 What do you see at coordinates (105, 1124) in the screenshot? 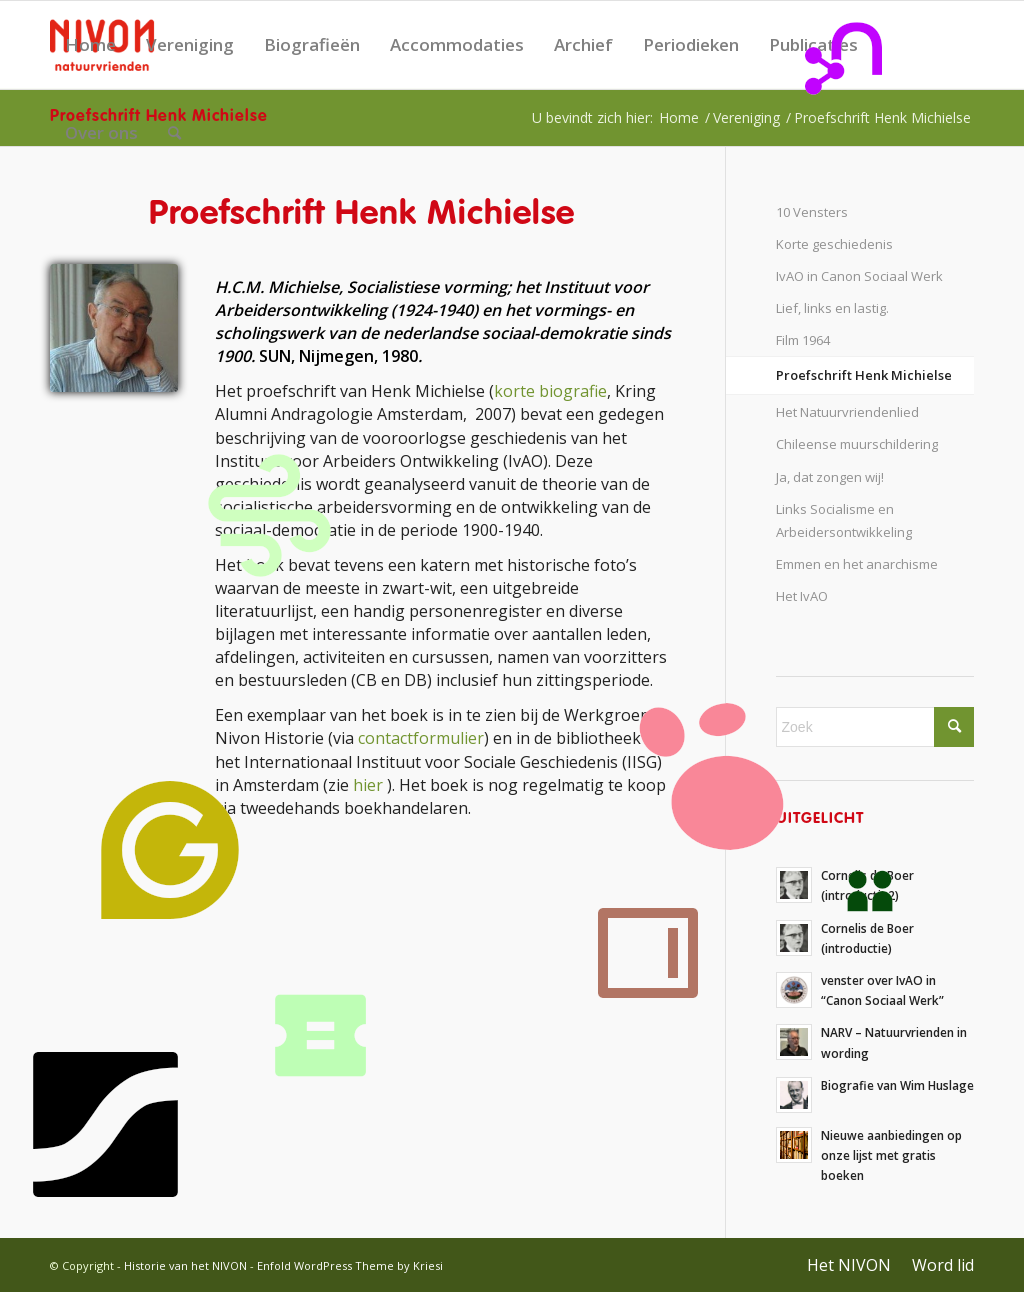
I see `open statista website or app` at bounding box center [105, 1124].